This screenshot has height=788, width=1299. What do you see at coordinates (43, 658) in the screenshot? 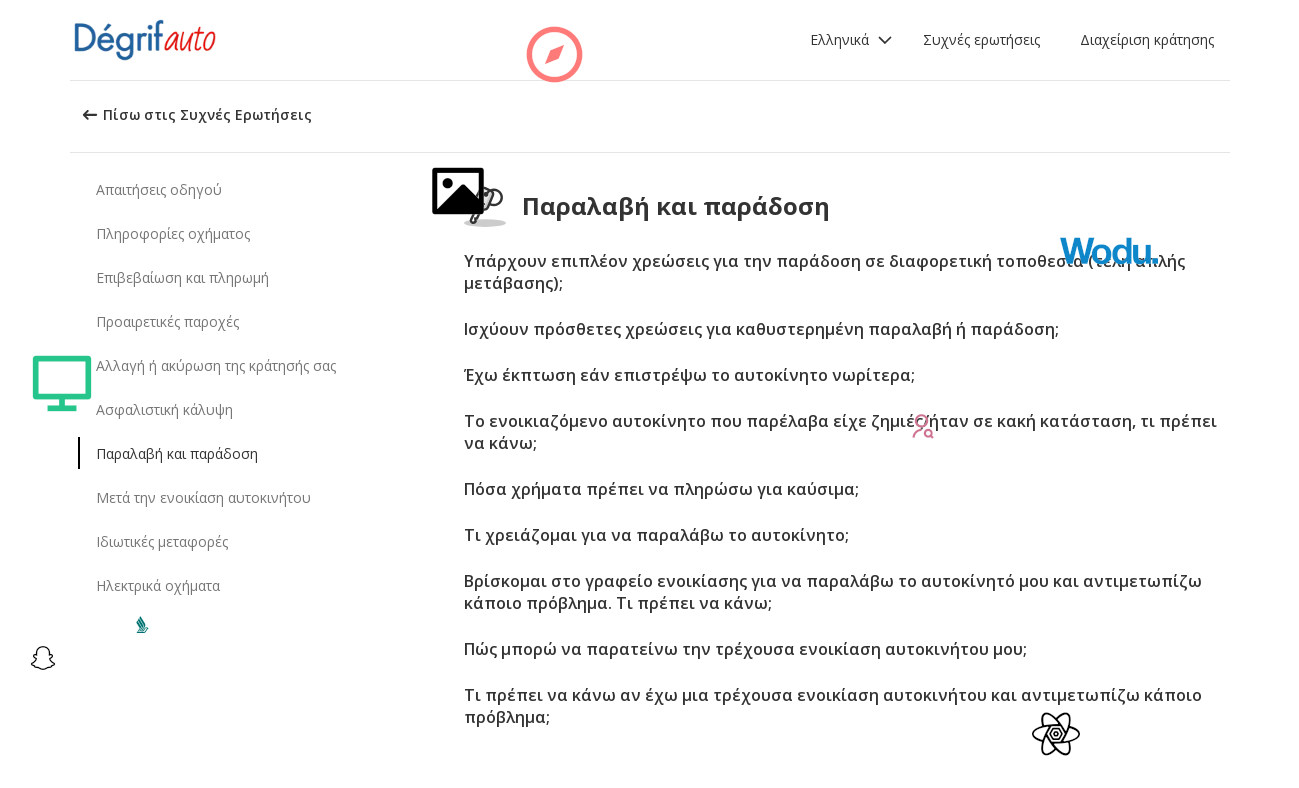
I see `open snapchat app` at bounding box center [43, 658].